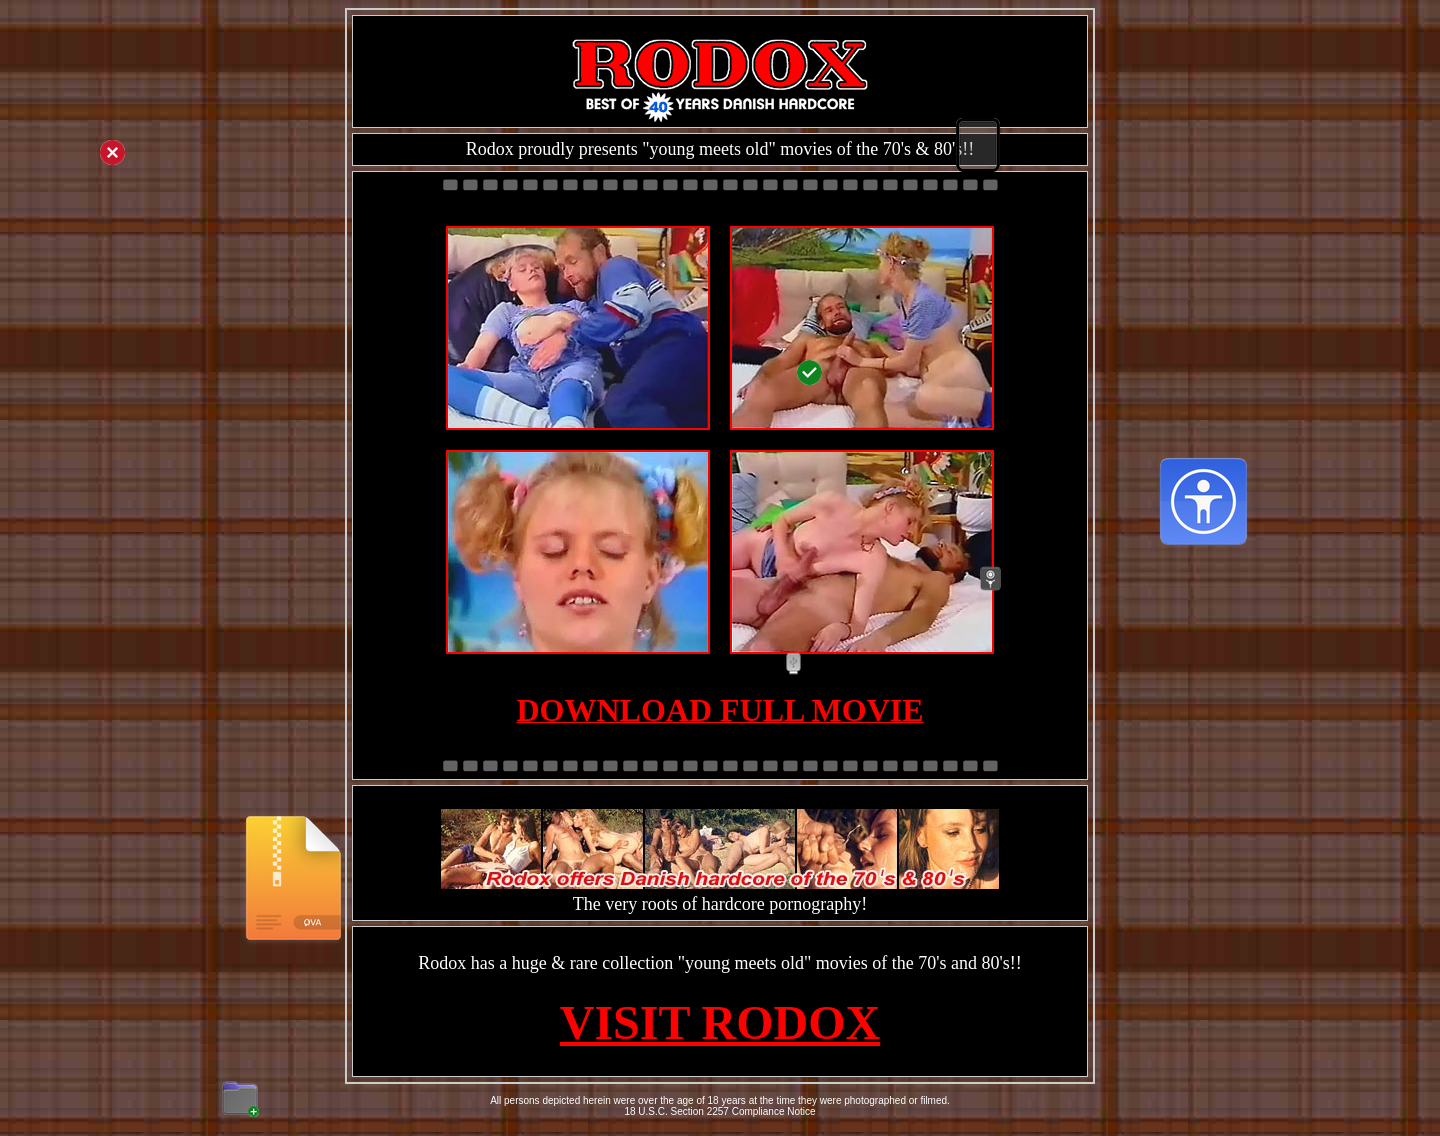  I want to click on access connected USB storage device, so click(793, 663).